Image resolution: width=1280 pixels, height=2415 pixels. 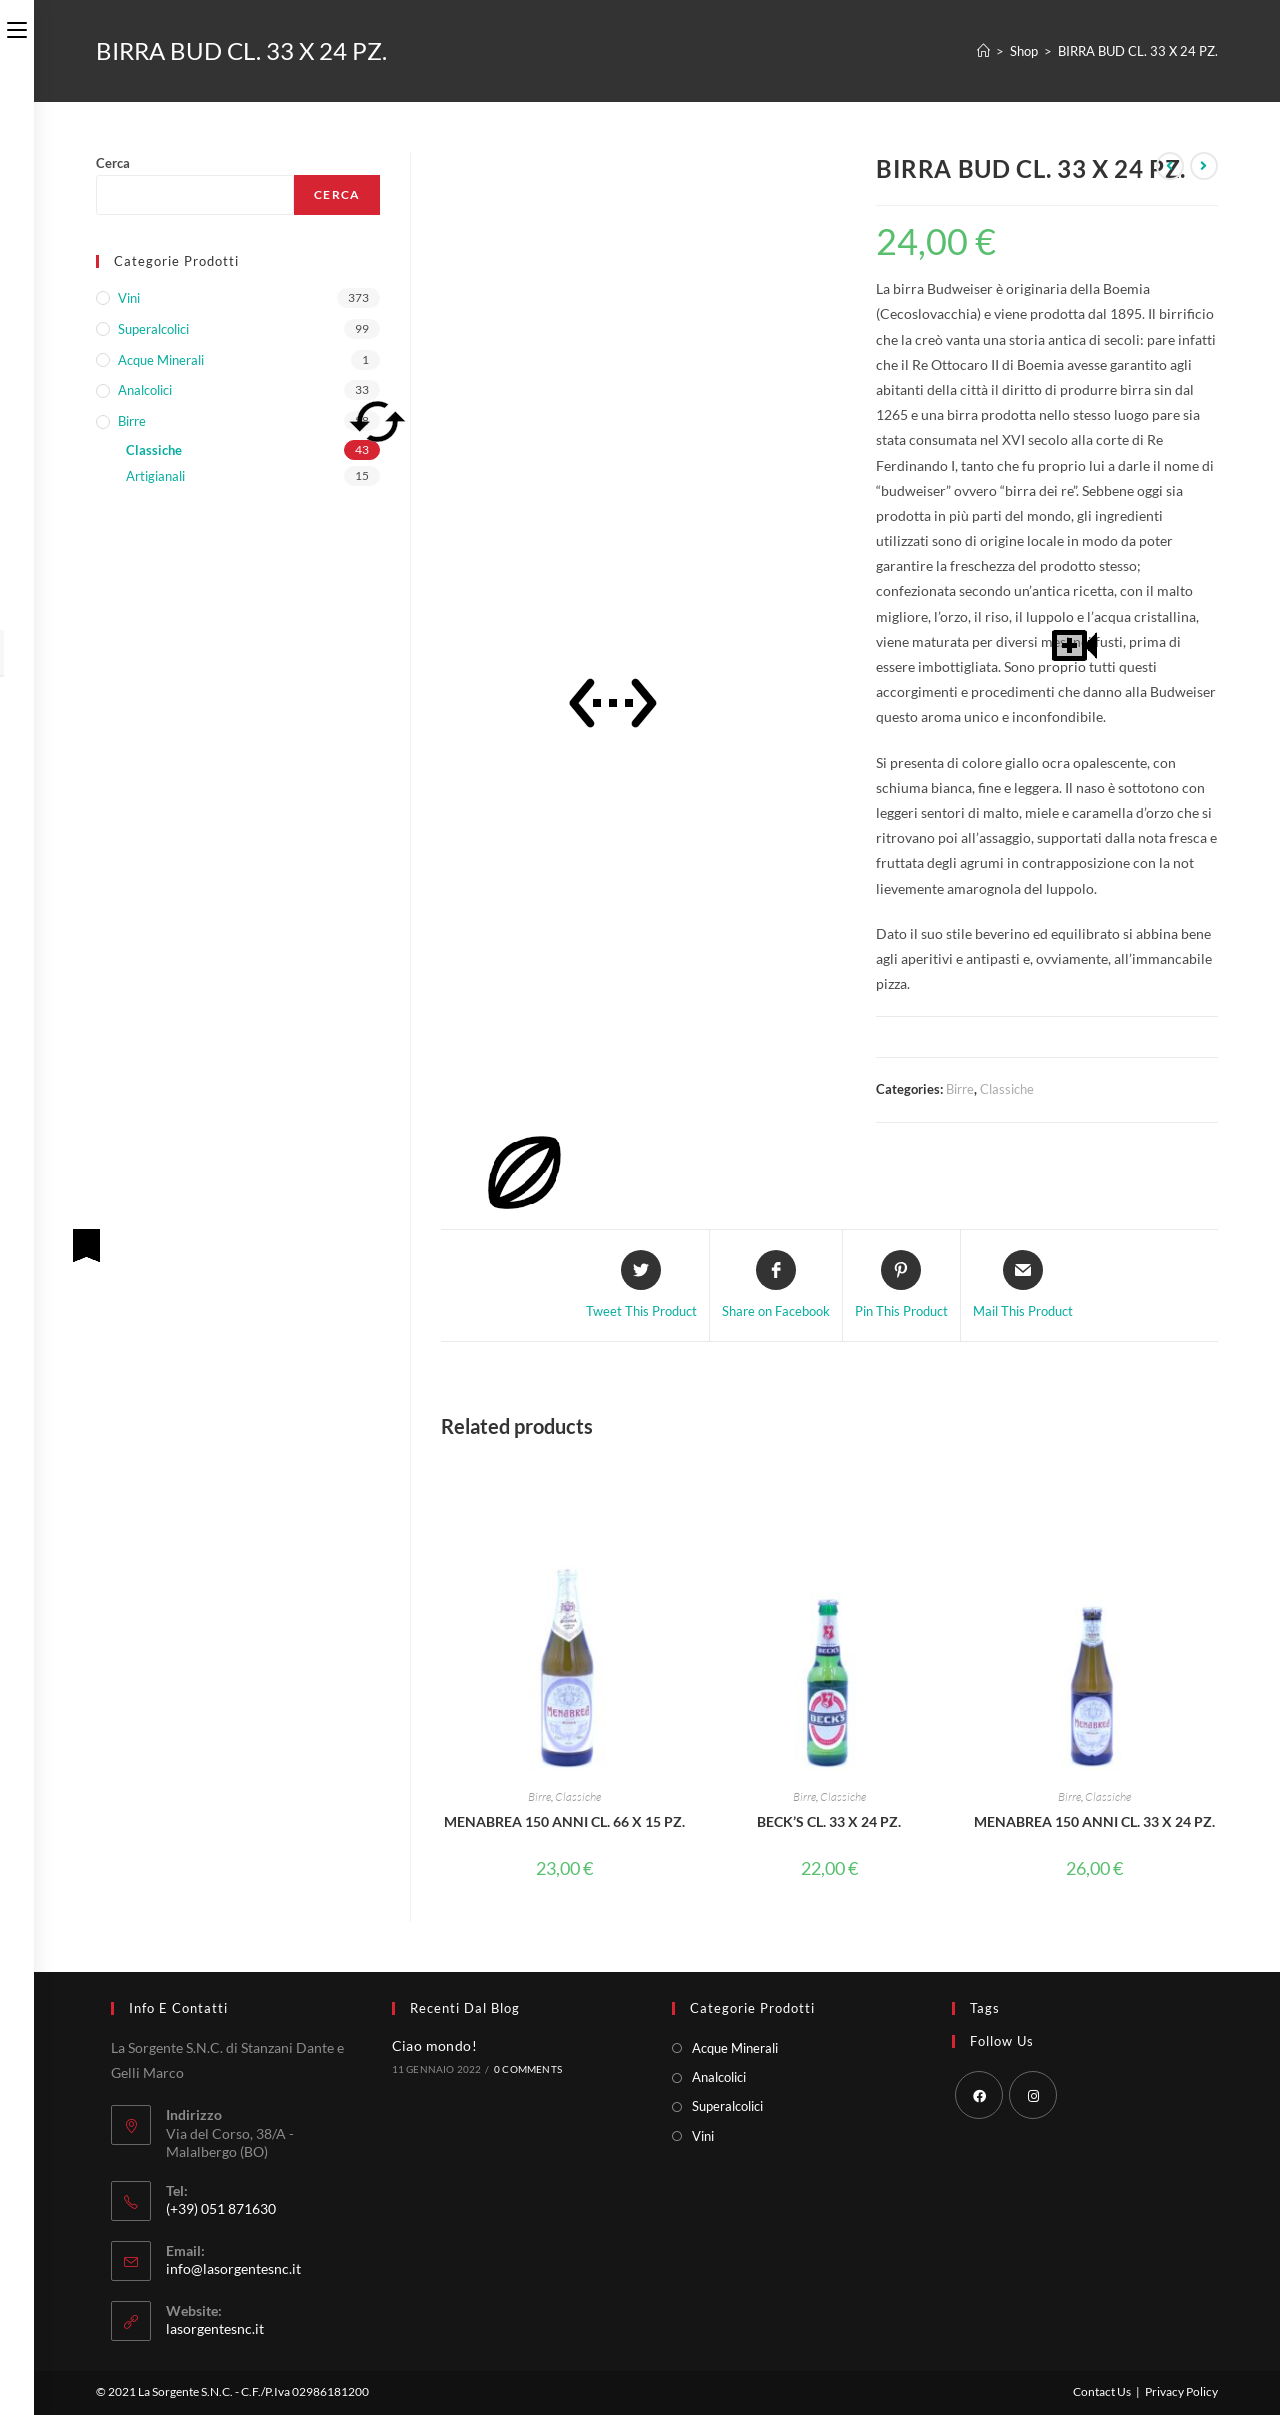 I want to click on configure ethernet or network connection settings, so click(x=613, y=703).